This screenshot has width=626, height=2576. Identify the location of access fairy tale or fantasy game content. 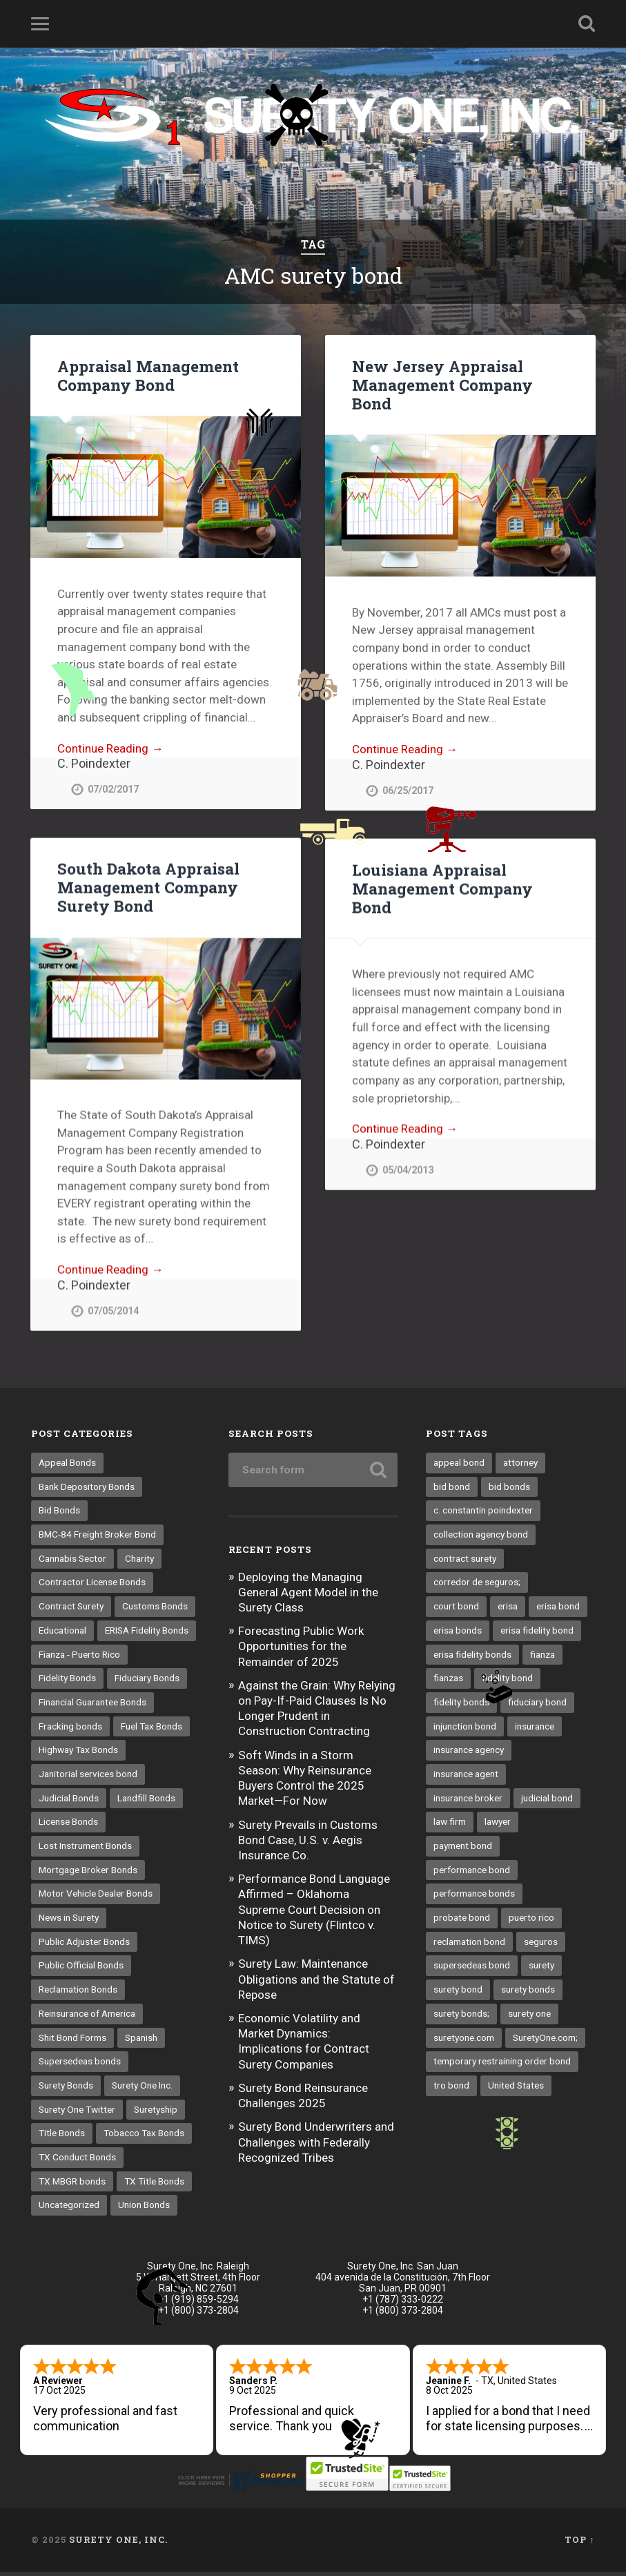
(361, 2439).